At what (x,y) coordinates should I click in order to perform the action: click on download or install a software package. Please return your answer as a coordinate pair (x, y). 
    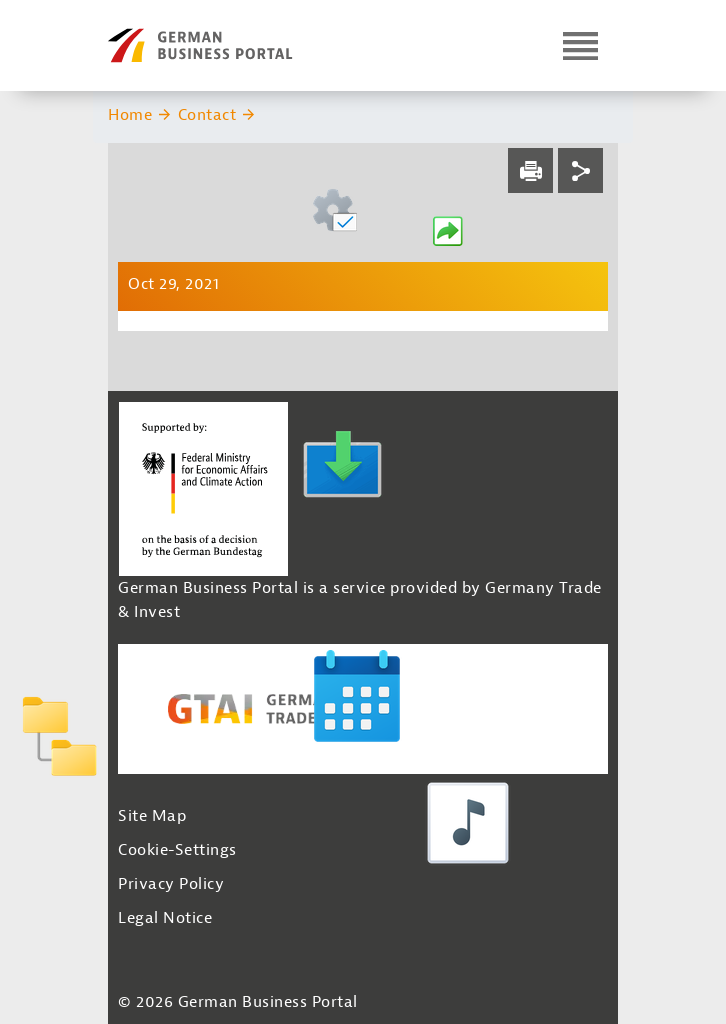
    Looking at the image, I should click on (342, 464).